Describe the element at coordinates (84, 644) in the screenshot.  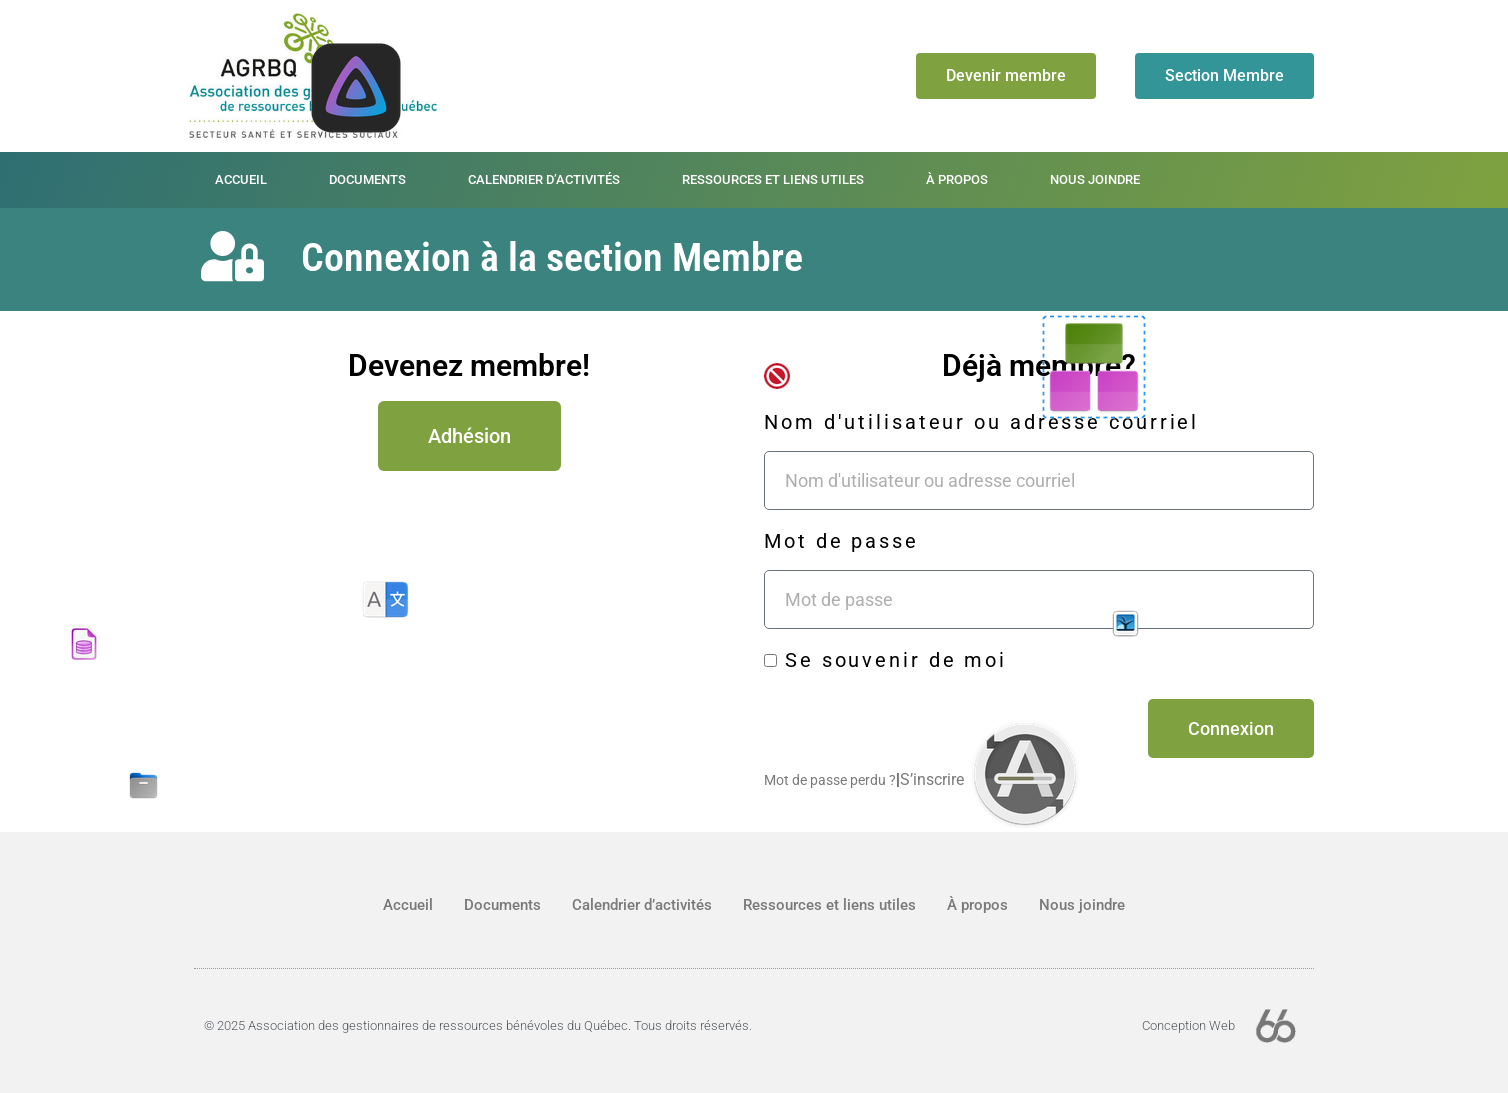
I see `open a database template file` at that location.